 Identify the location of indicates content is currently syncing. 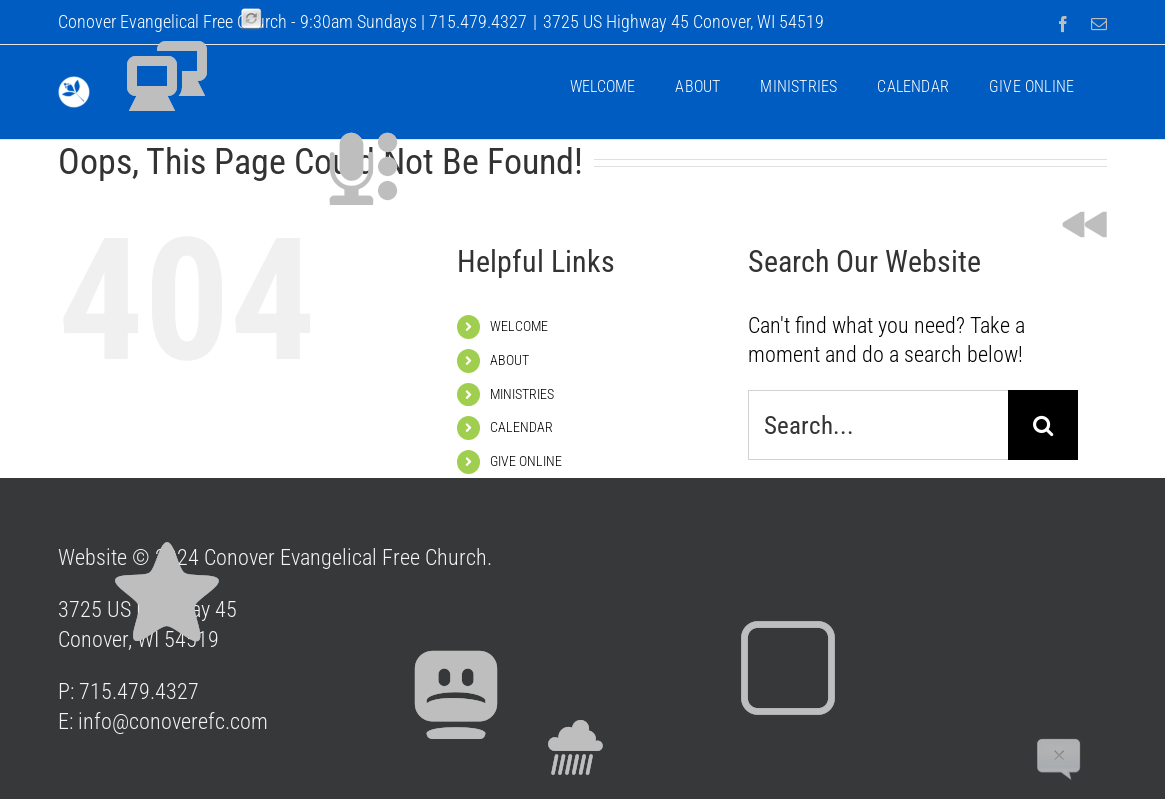
(251, 19).